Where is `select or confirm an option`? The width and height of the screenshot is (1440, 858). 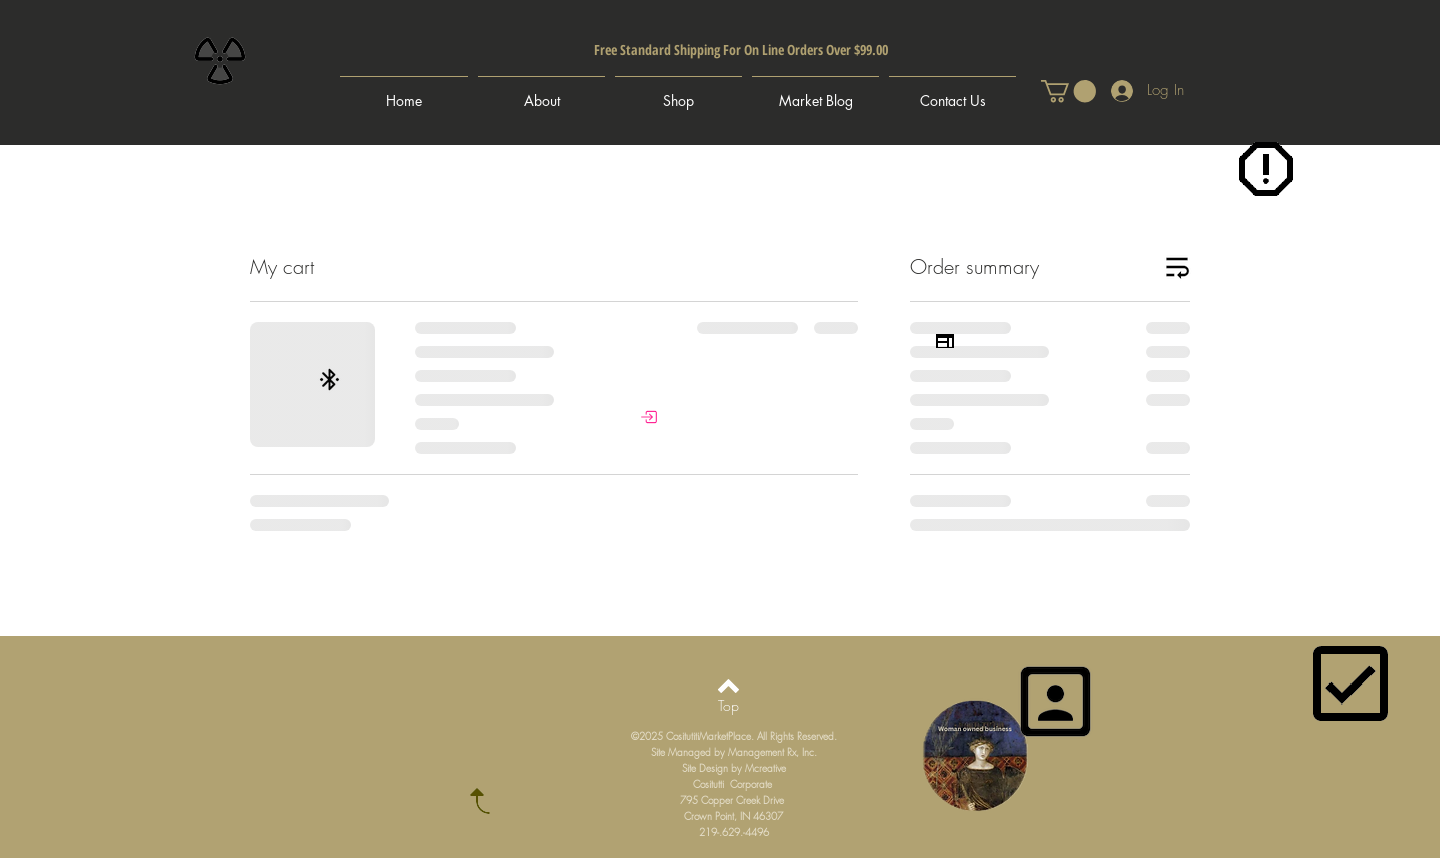 select or confirm an option is located at coordinates (1350, 683).